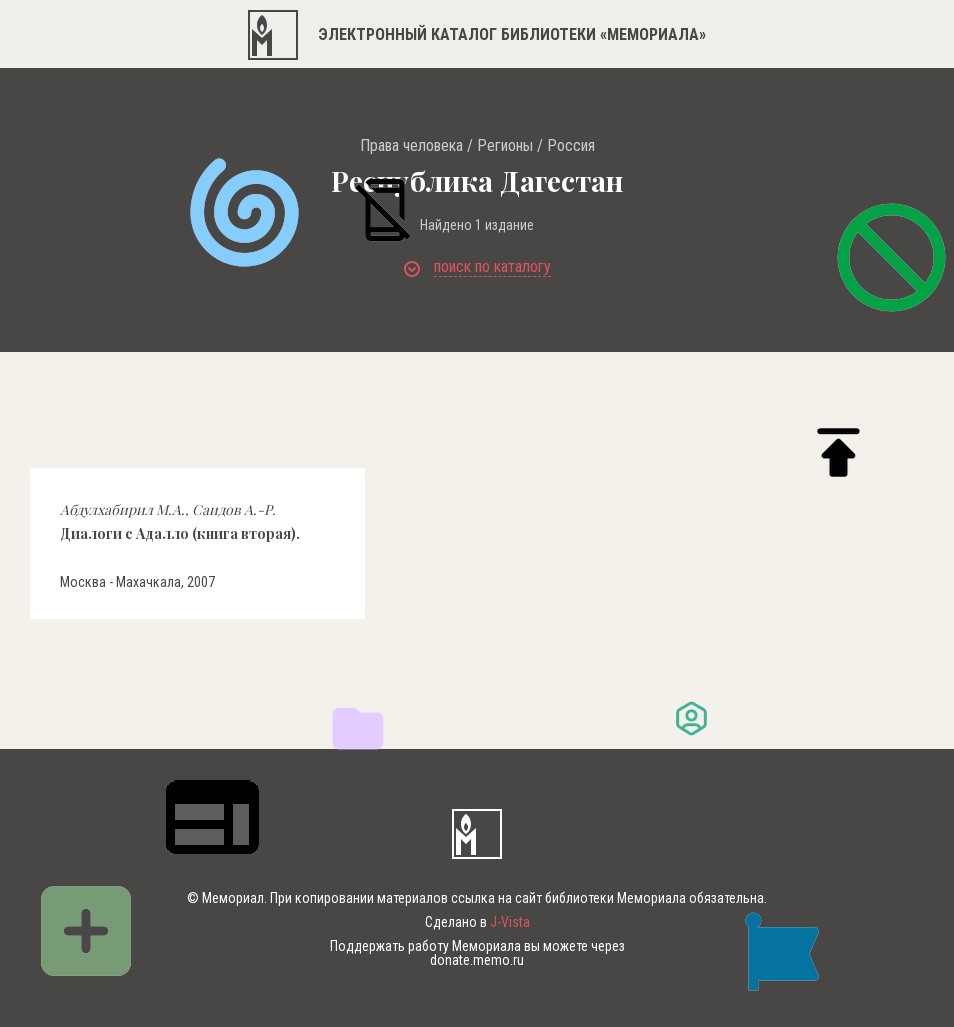  I want to click on add a new item, so click(86, 931).